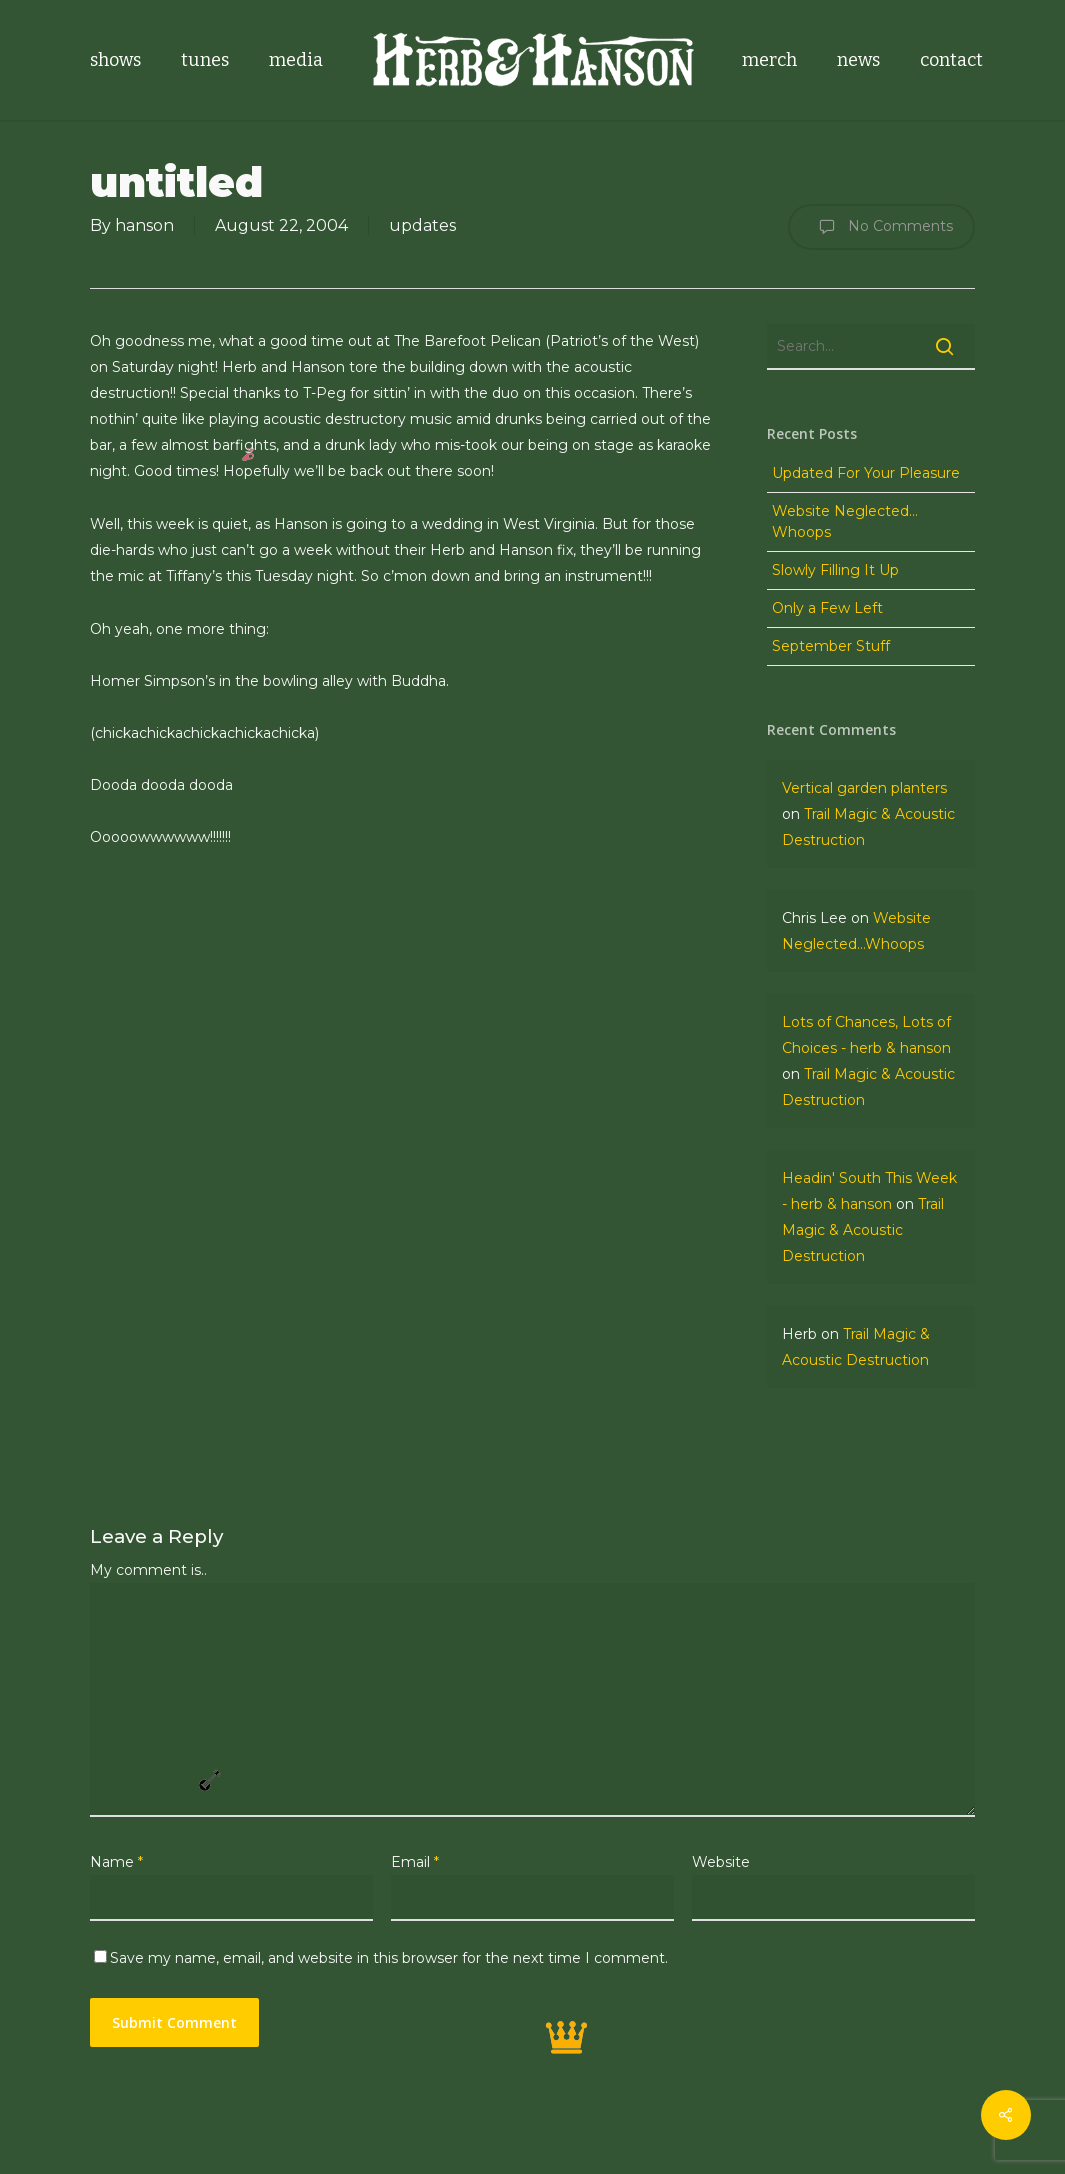  Describe the element at coordinates (248, 454) in the screenshot. I see `confirm or approve an action` at that location.